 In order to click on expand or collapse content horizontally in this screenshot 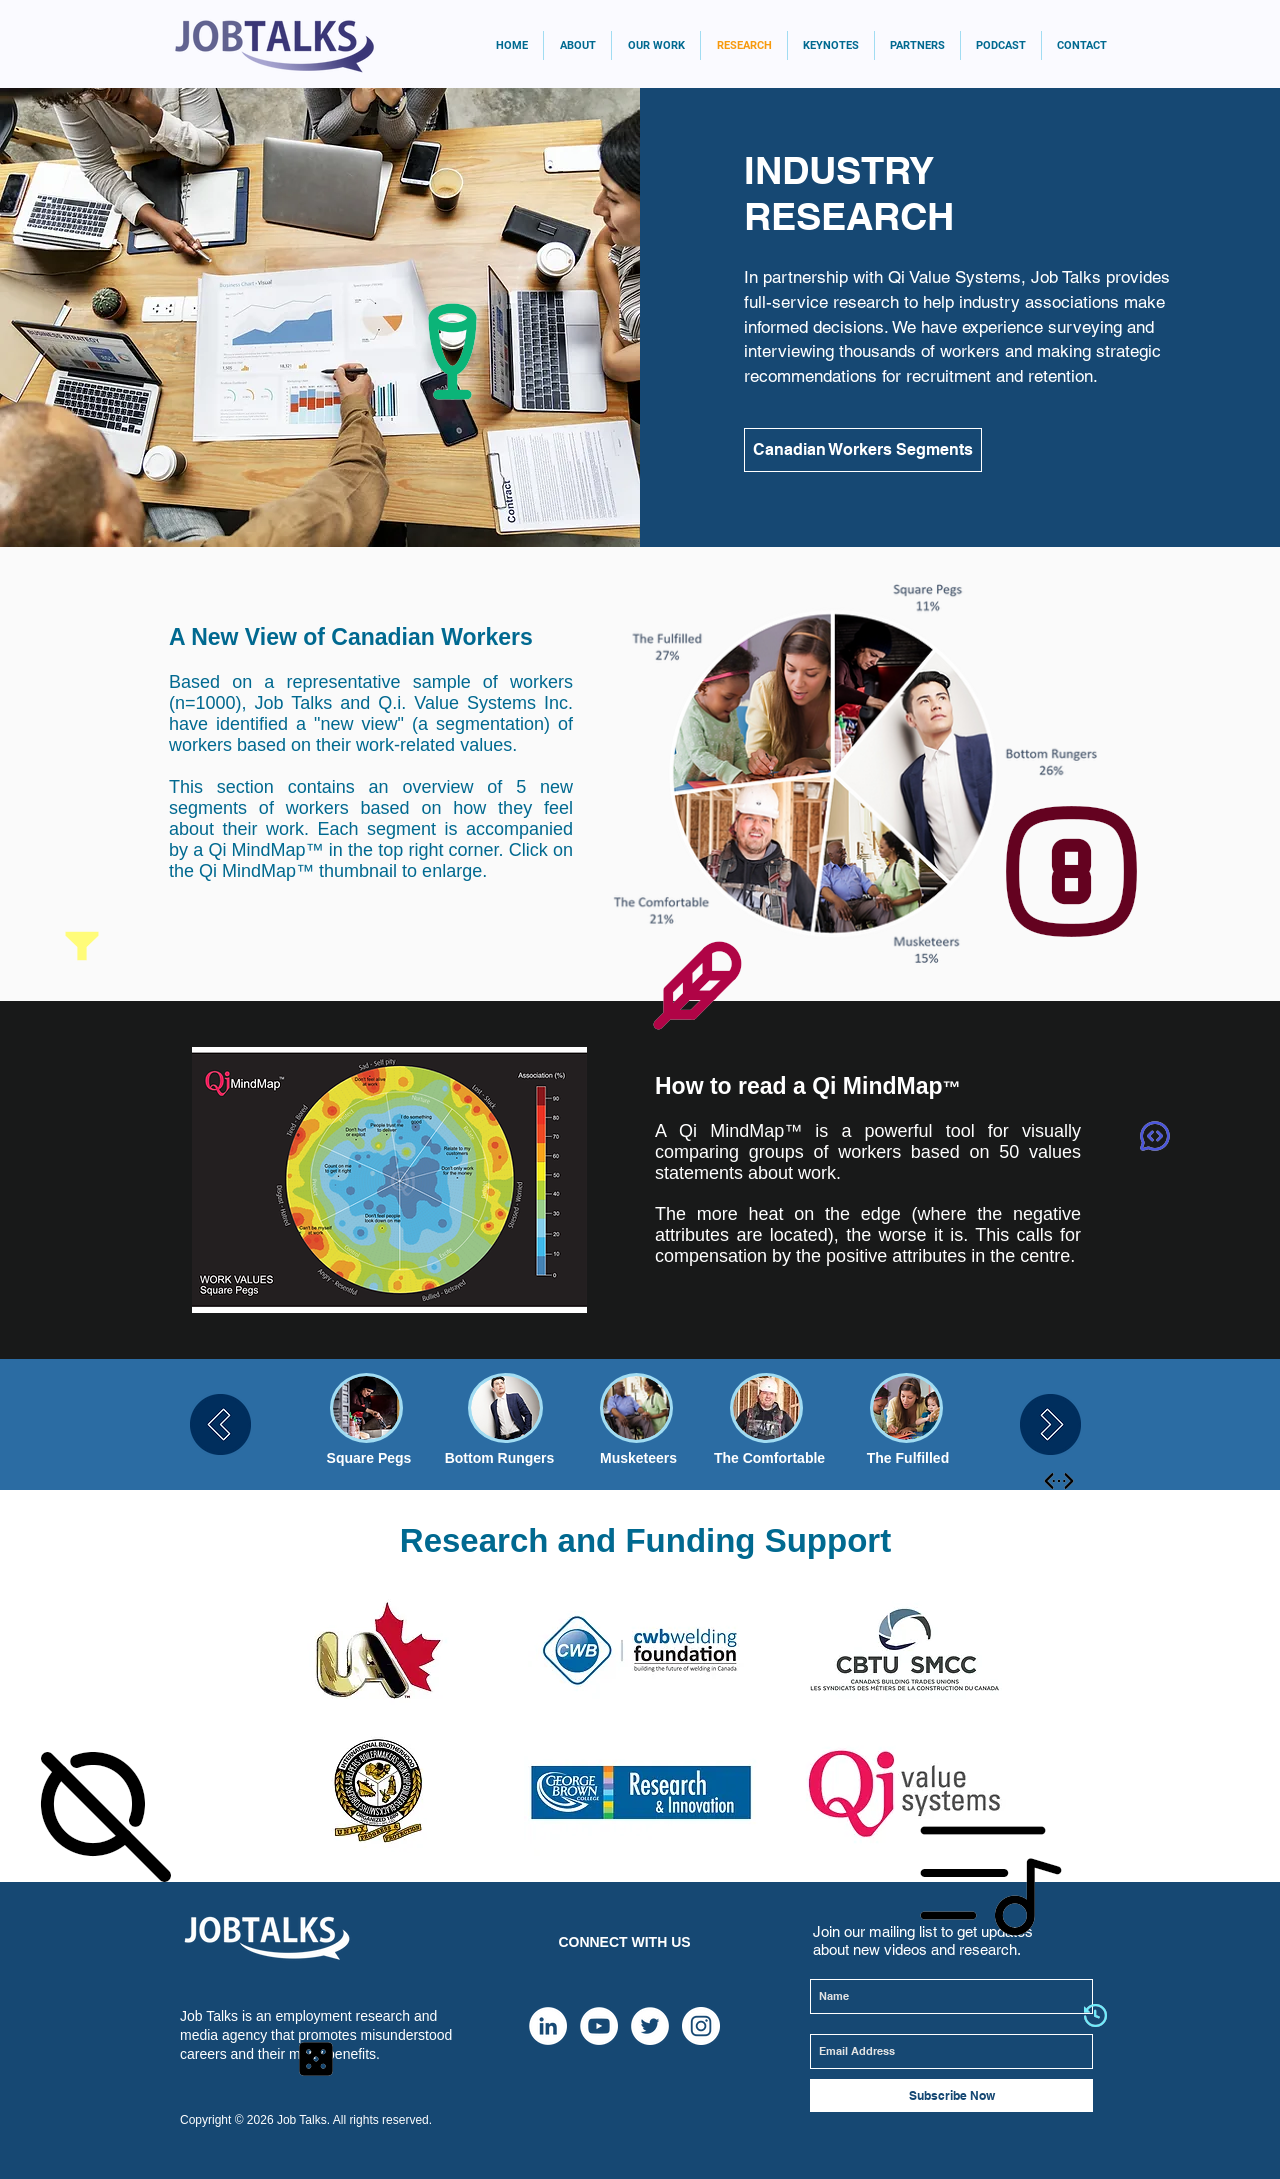, I will do `click(1059, 1481)`.